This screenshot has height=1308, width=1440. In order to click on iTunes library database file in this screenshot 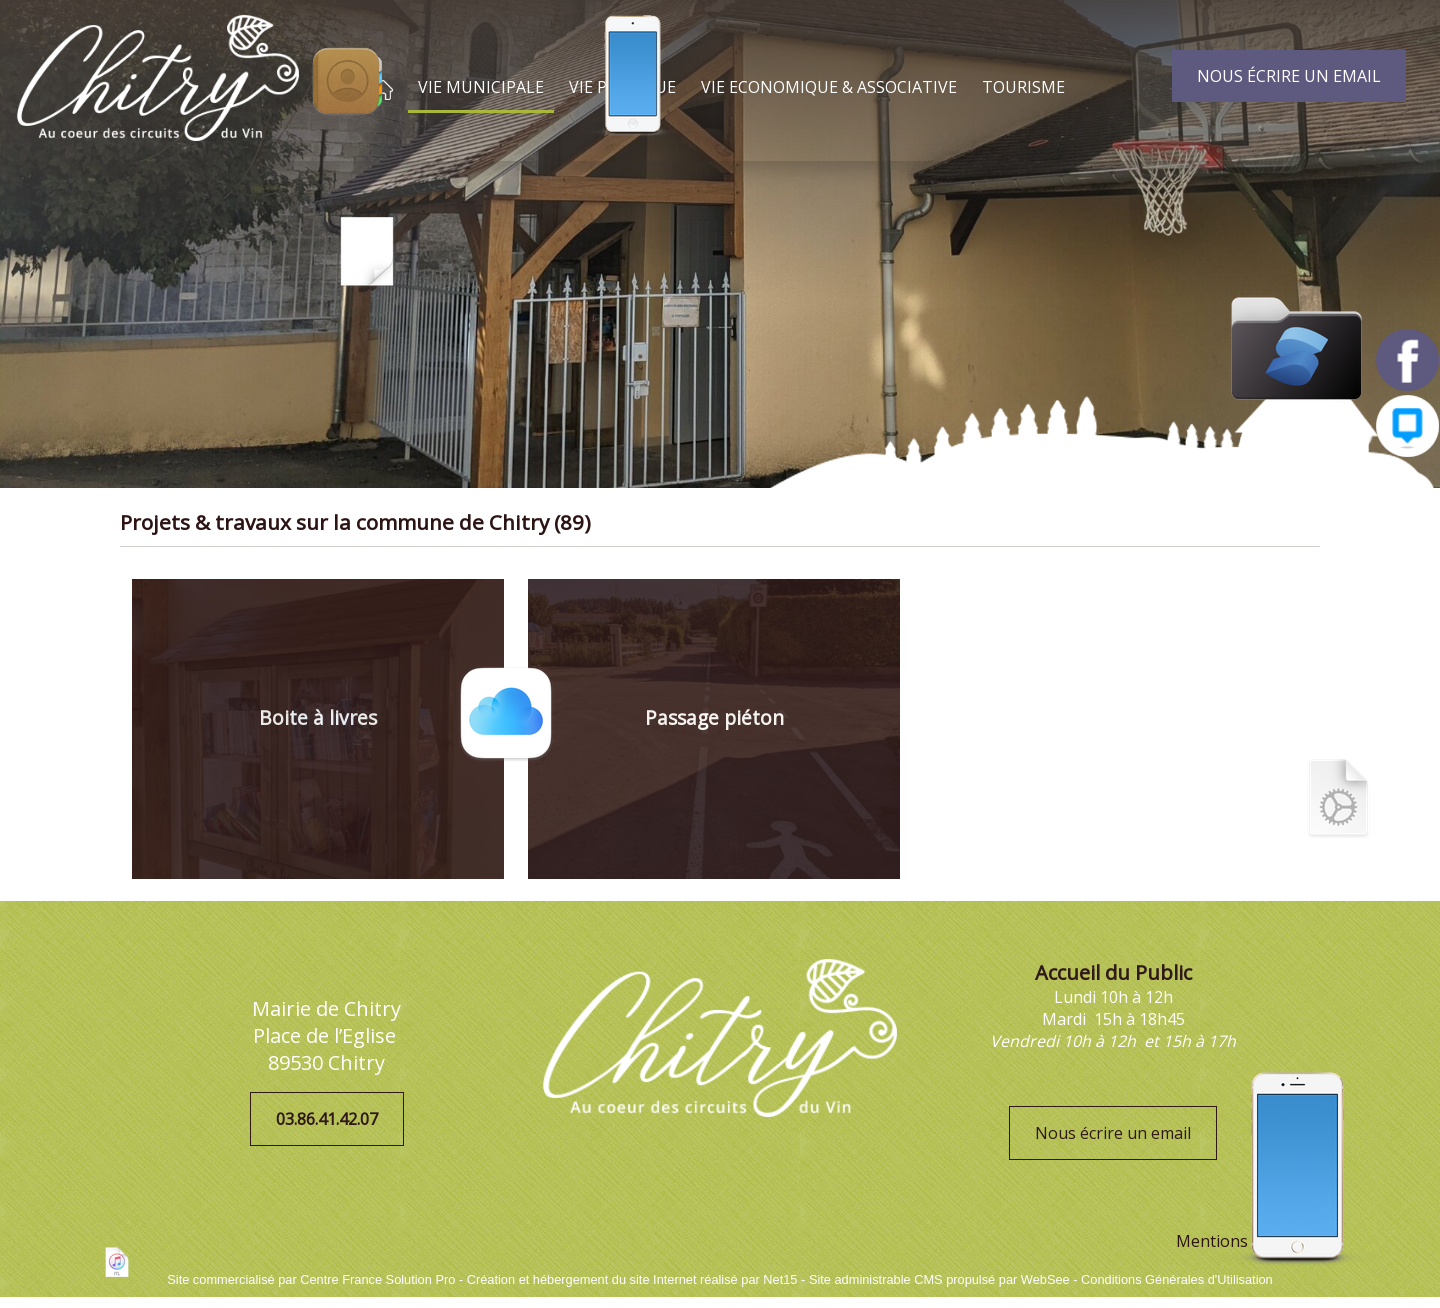, I will do `click(117, 1263)`.